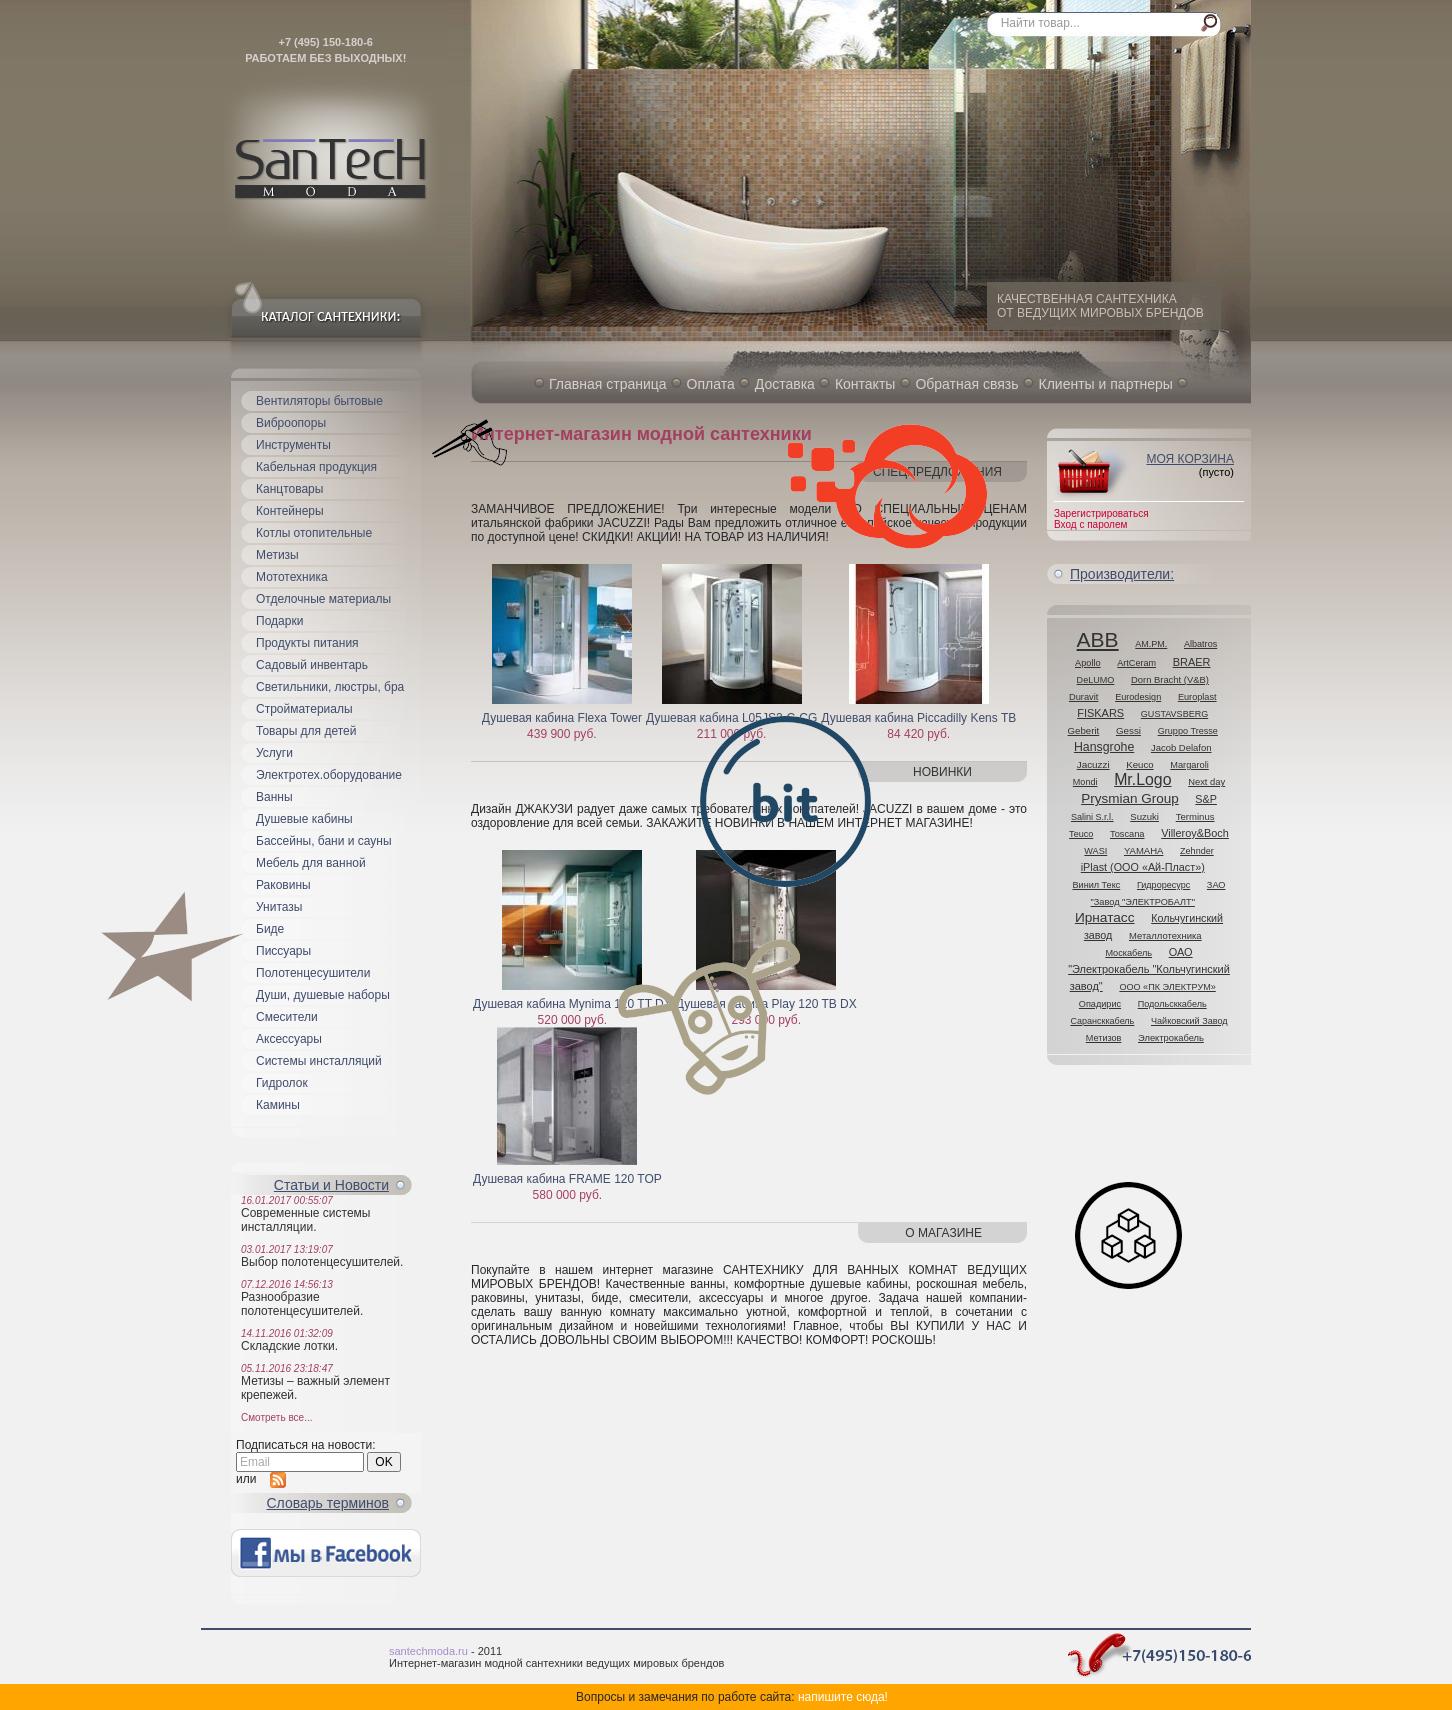 The width and height of the screenshot is (1452, 1710). Describe the element at coordinates (785, 801) in the screenshot. I see `bit component sharing platform logo` at that location.